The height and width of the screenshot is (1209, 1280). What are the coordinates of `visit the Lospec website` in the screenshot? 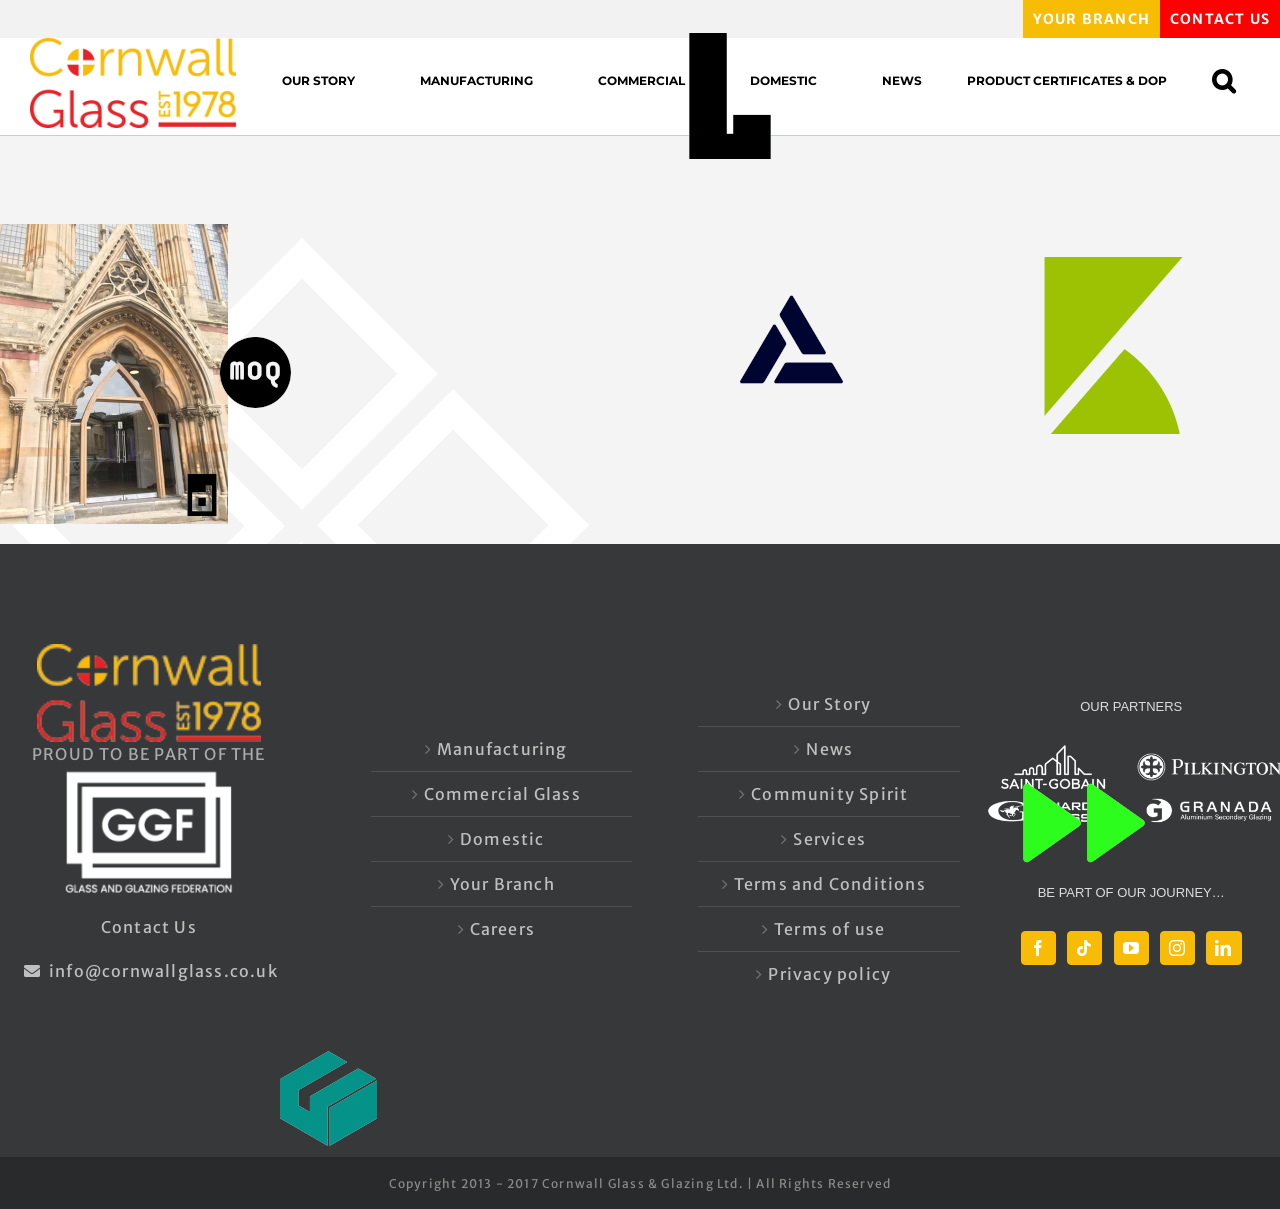 It's located at (730, 96).